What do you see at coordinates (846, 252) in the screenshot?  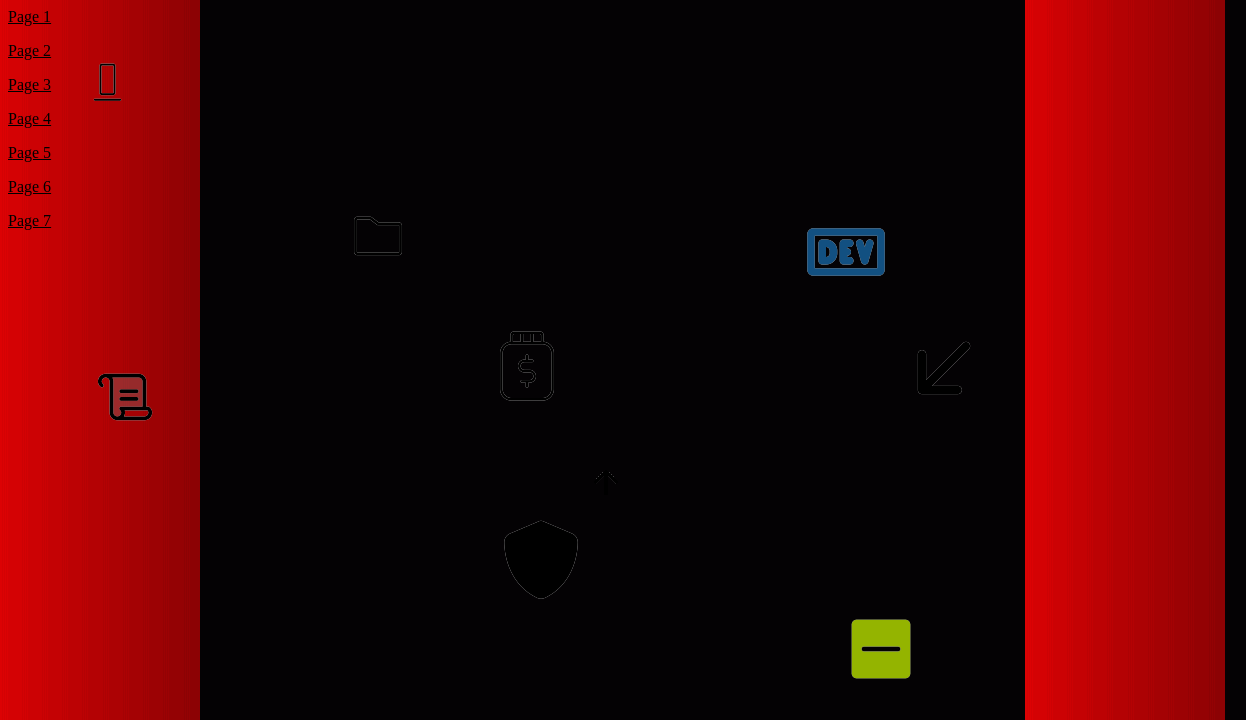 I see `link to dev.to profile or account` at bounding box center [846, 252].